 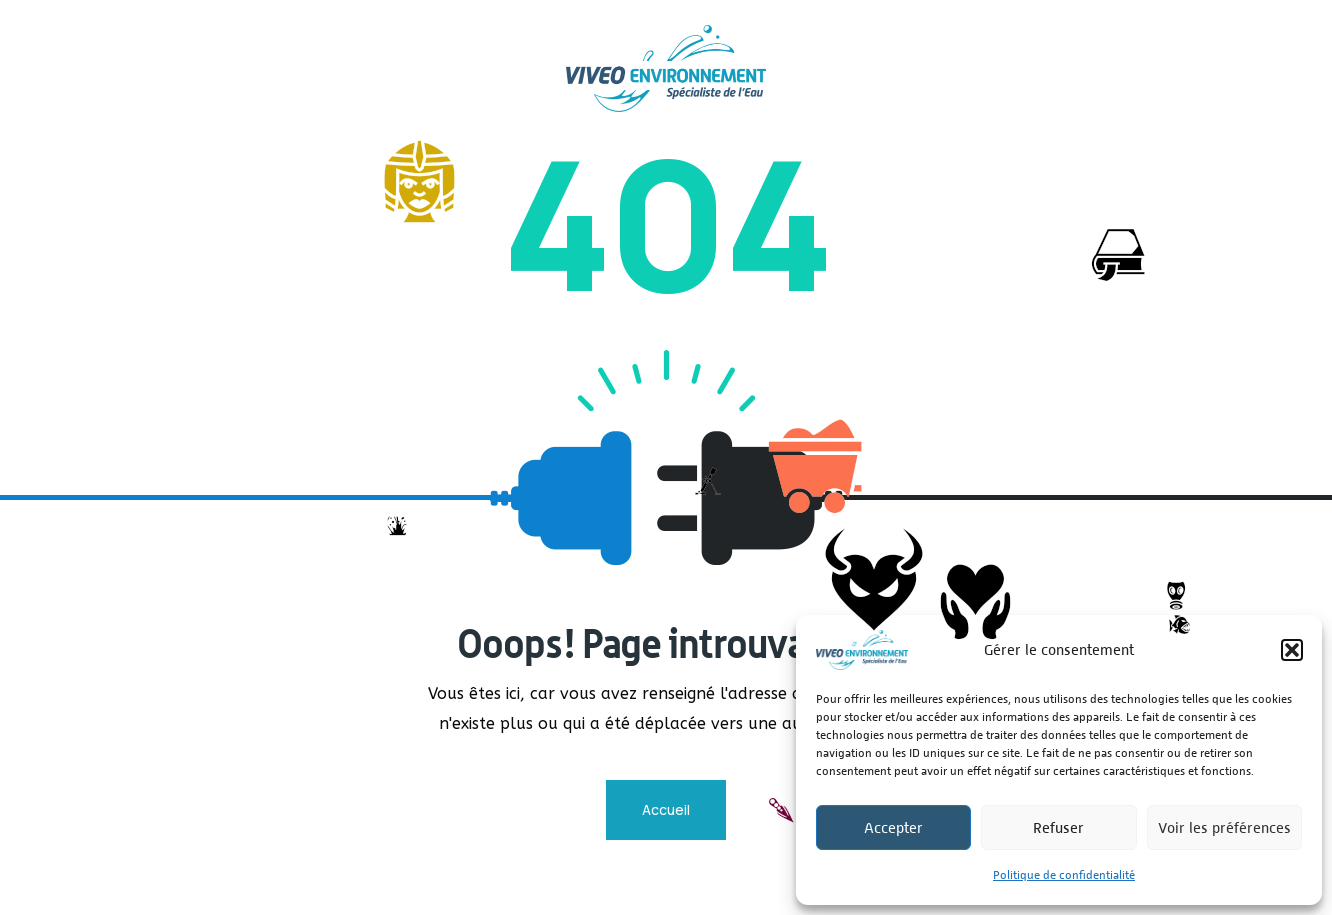 What do you see at coordinates (1118, 255) in the screenshot?
I see `save this item for later` at bounding box center [1118, 255].